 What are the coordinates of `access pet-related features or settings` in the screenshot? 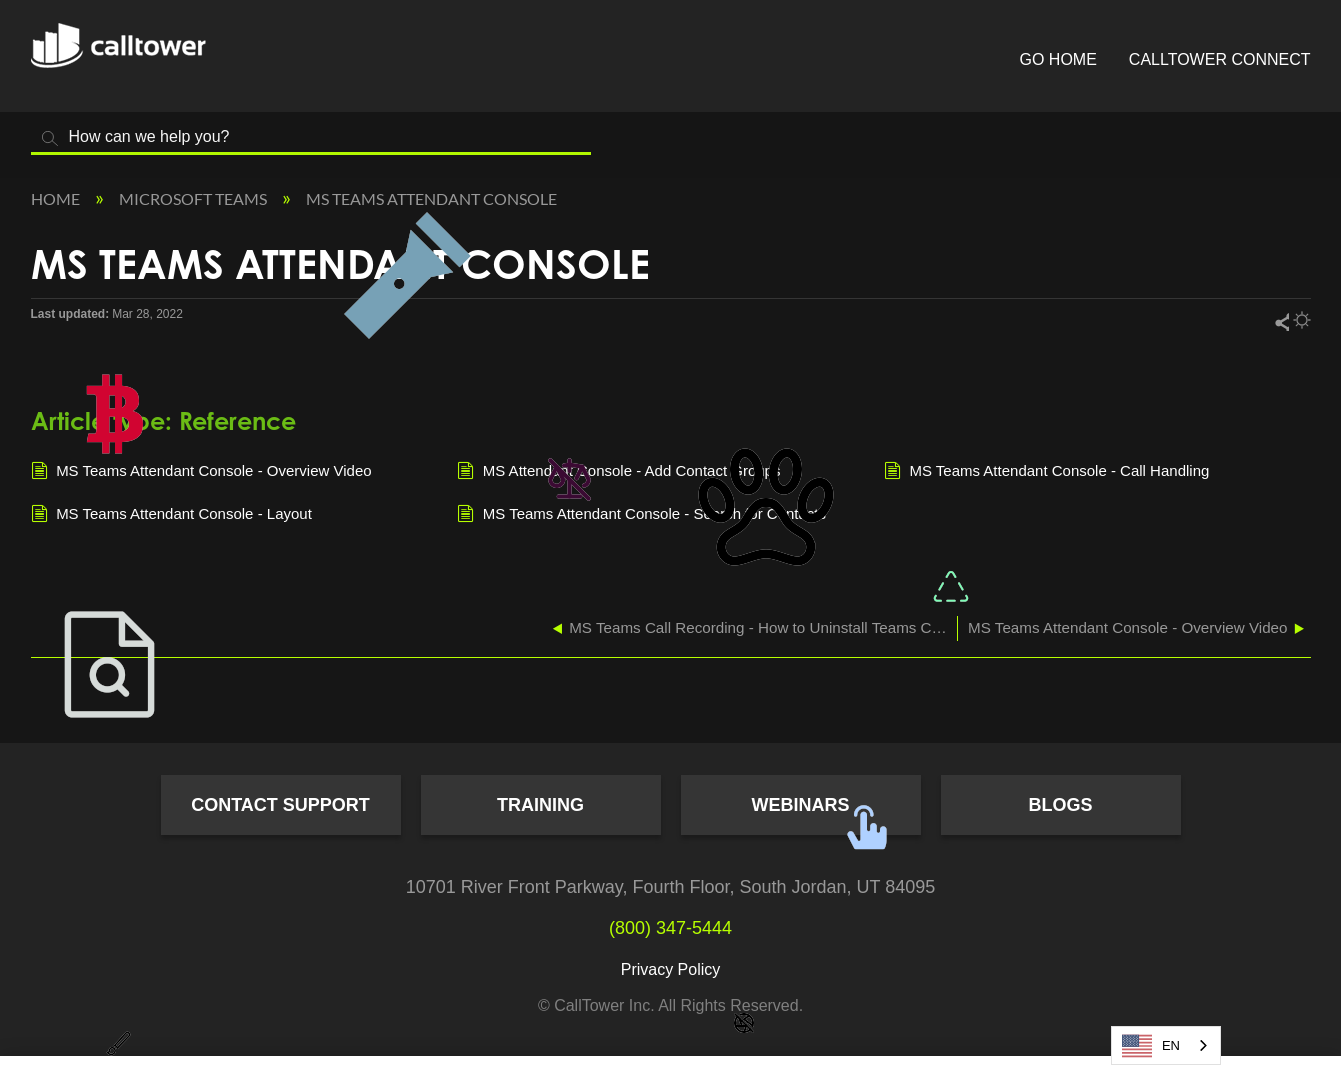 It's located at (766, 507).